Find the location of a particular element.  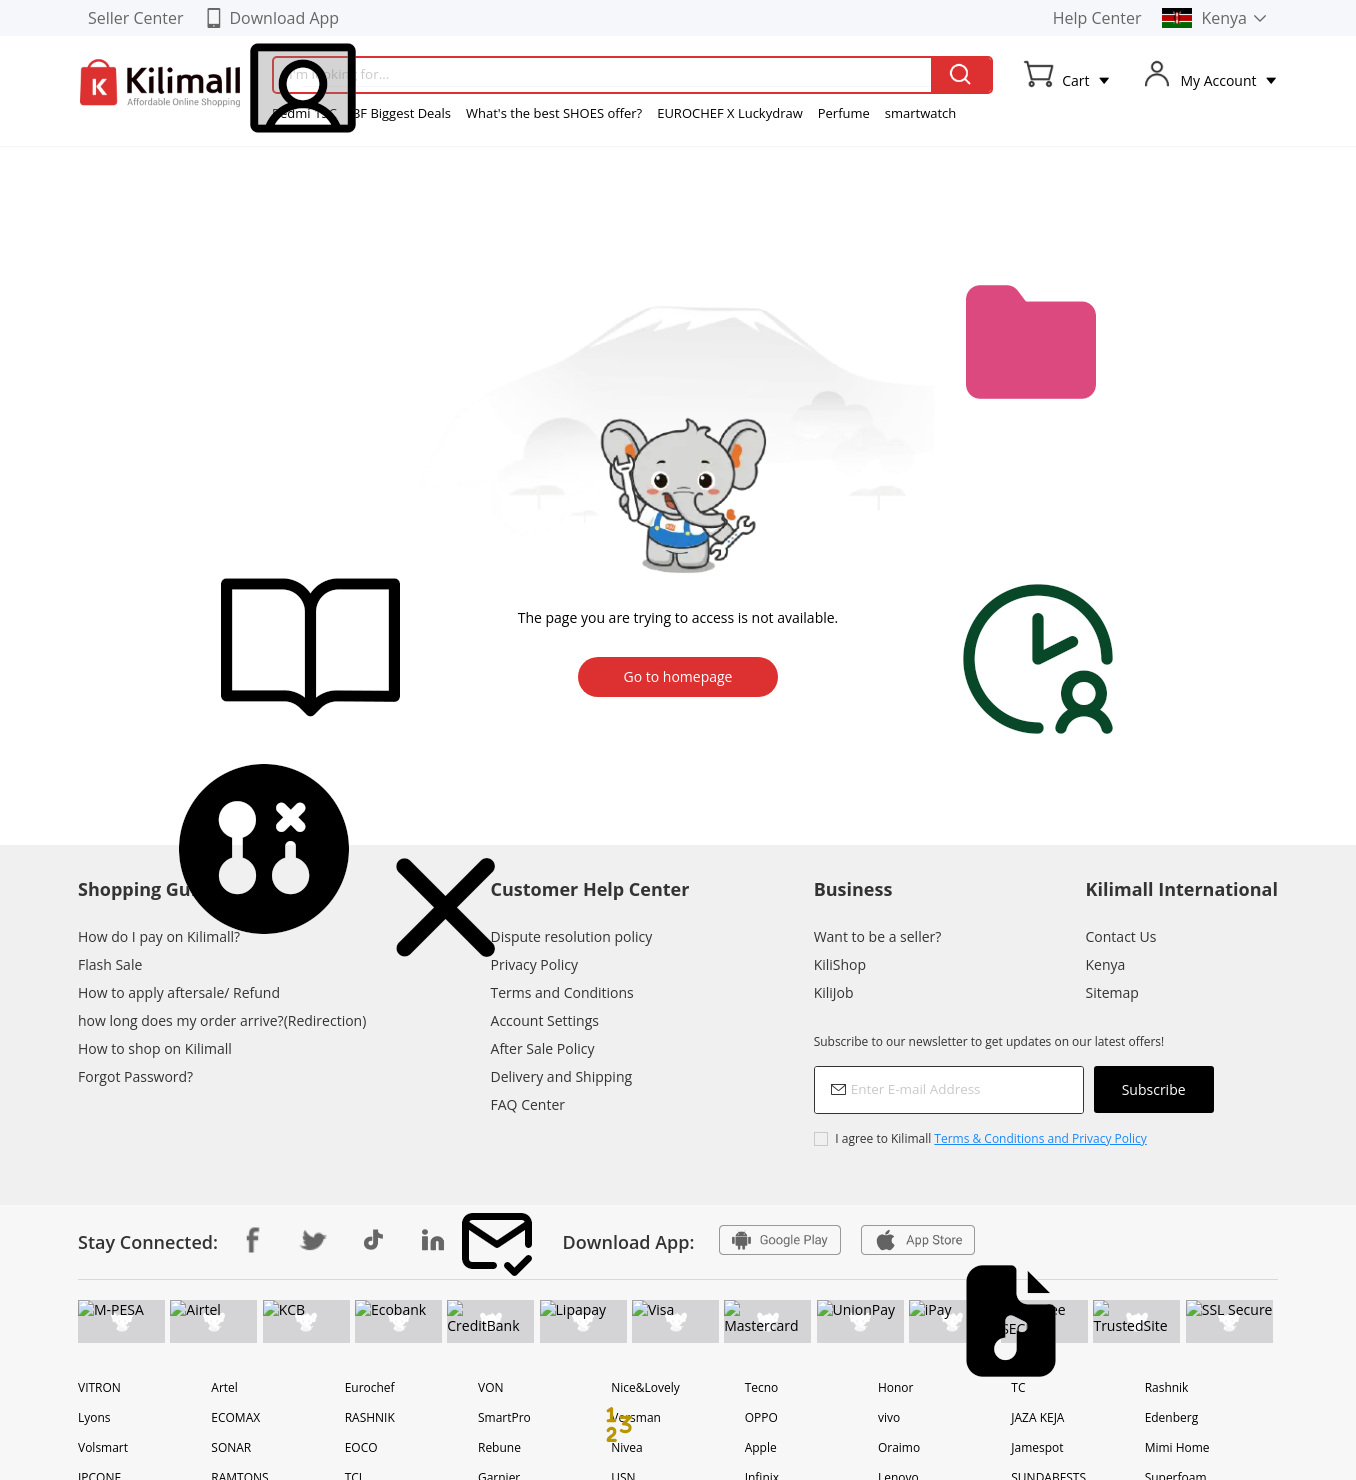

open folder or directory is located at coordinates (1031, 342).